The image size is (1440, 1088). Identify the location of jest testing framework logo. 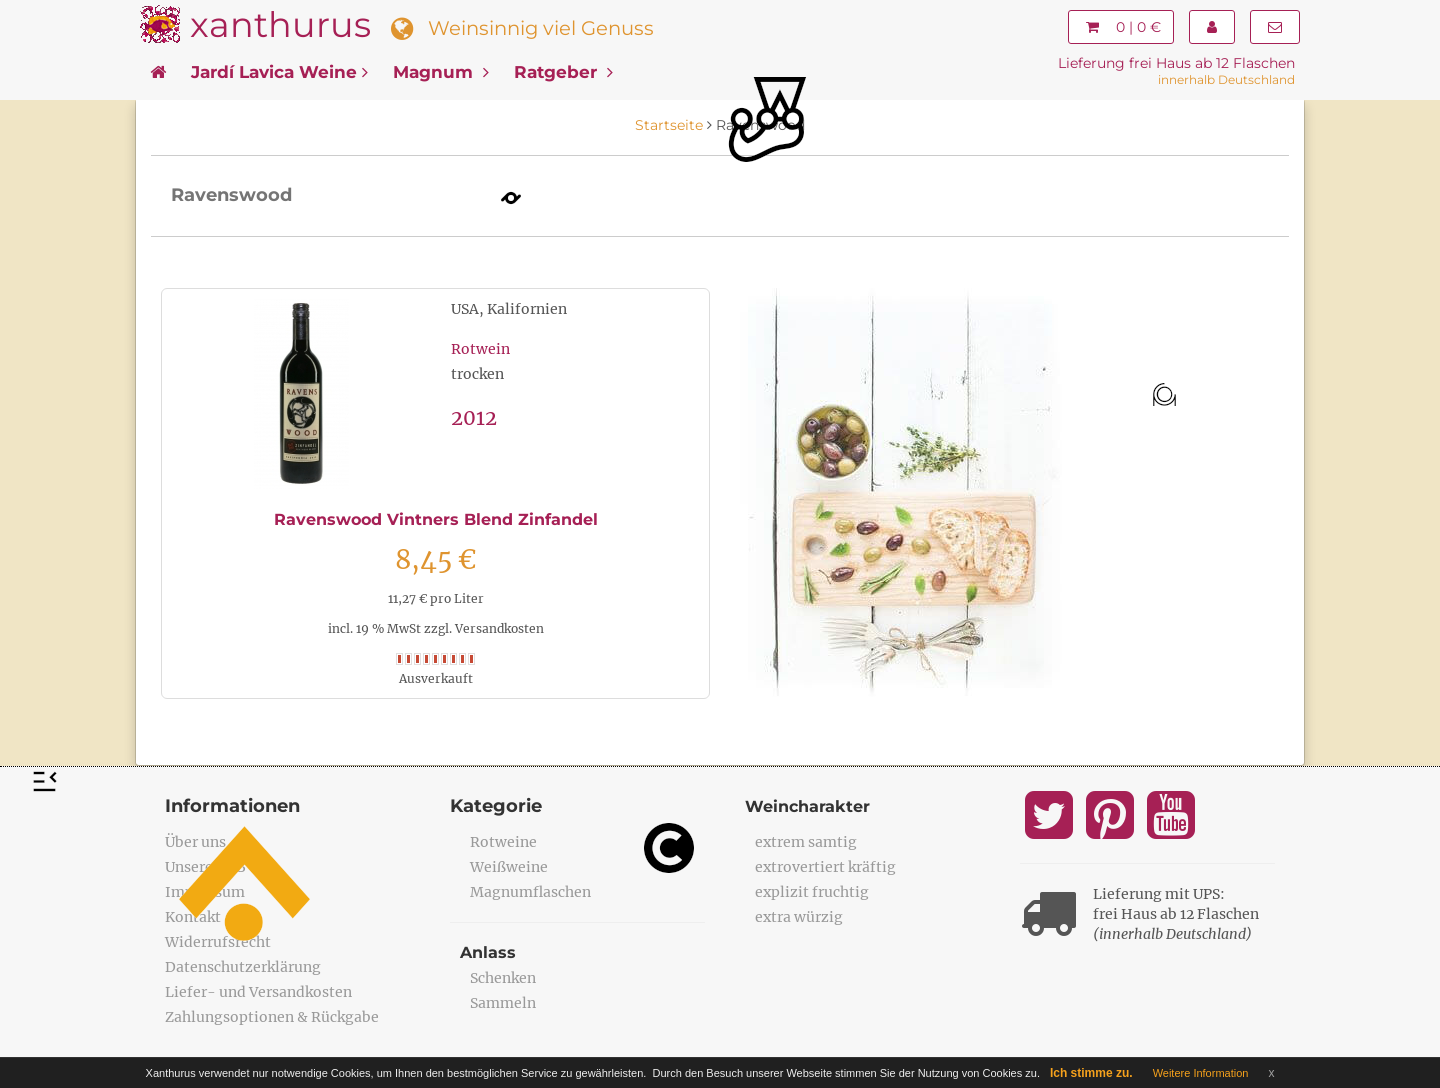
(767, 119).